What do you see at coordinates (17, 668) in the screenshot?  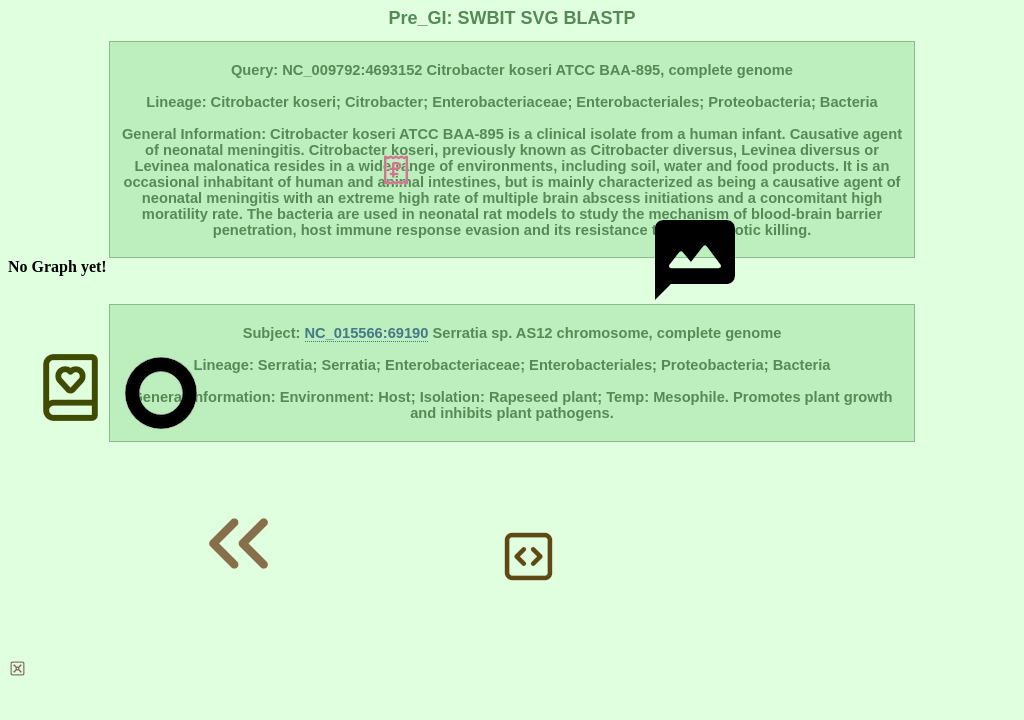 I see `access secure storage or vault` at bounding box center [17, 668].